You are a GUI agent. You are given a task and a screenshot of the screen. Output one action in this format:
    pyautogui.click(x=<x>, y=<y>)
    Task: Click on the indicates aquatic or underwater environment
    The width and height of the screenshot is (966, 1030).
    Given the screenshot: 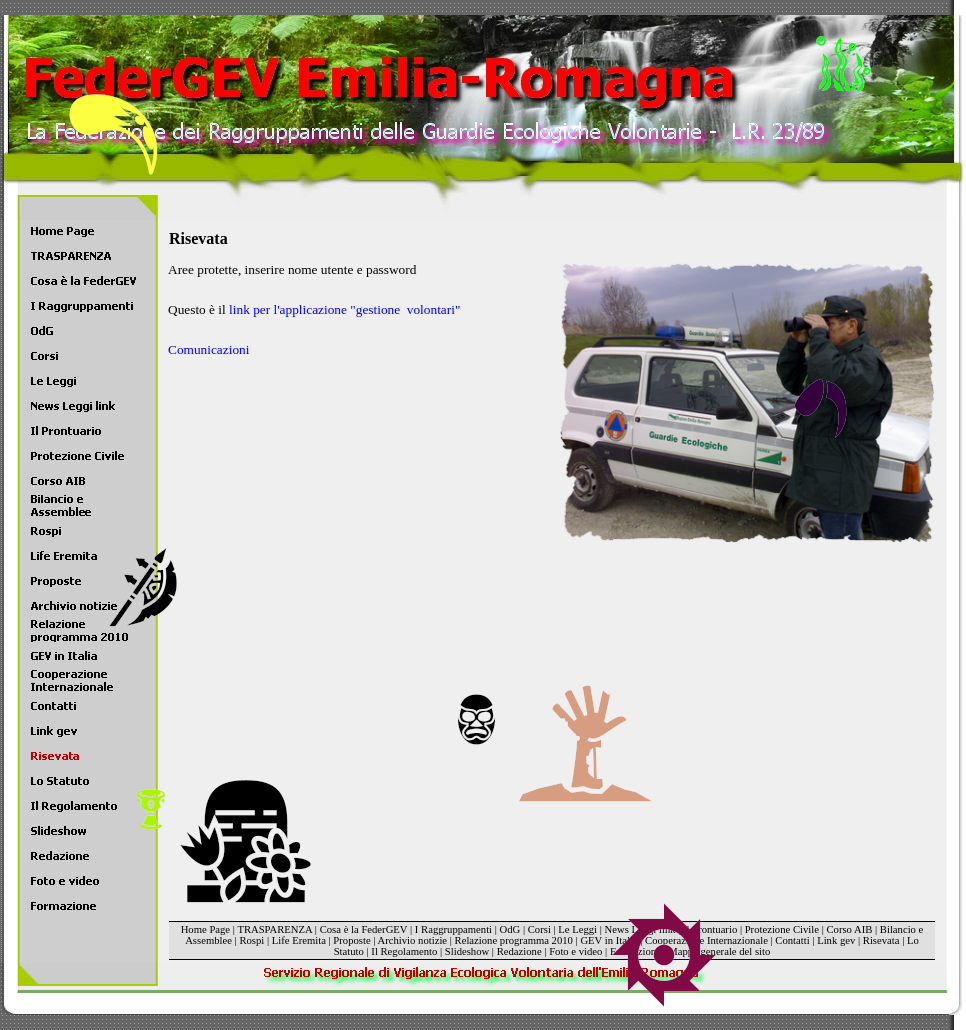 What is the action you would take?
    pyautogui.click(x=843, y=63)
    